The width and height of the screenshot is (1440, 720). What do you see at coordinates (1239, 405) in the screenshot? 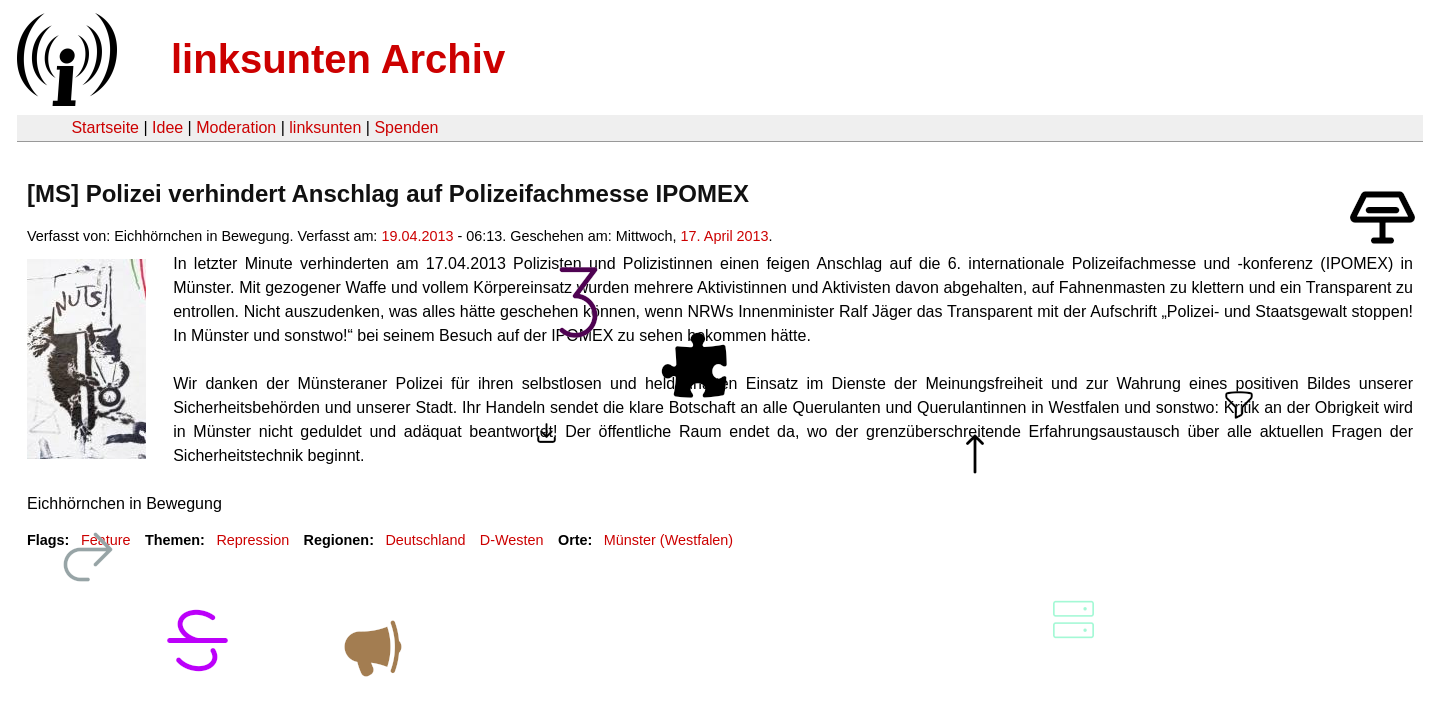
I see `filter or sort content` at bounding box center [1239, 405].